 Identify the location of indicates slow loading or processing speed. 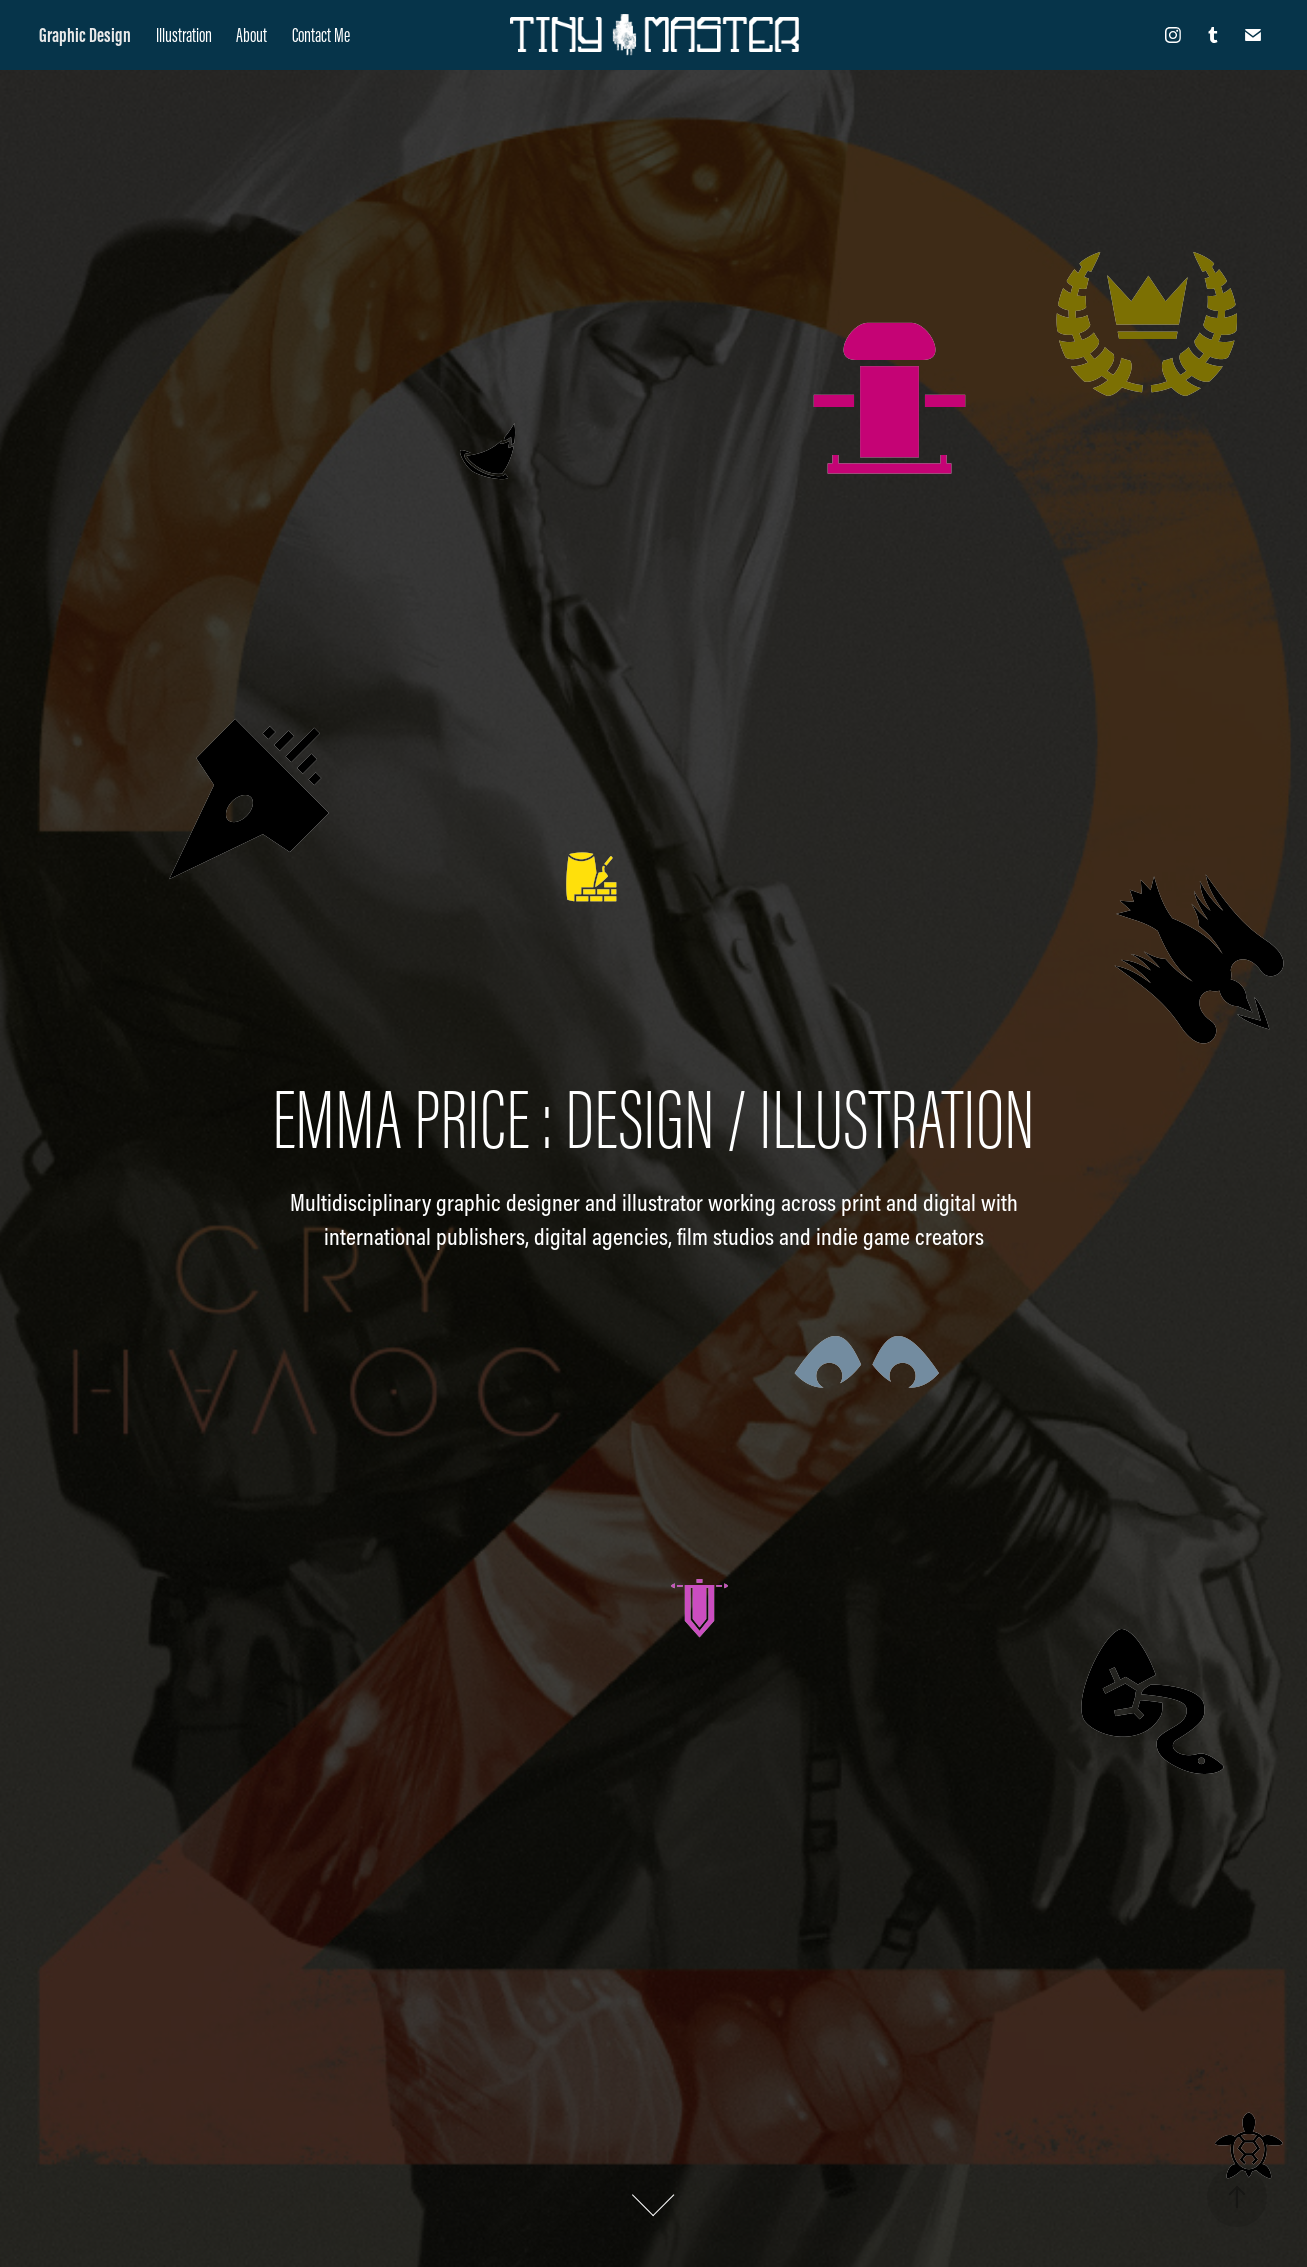
(1248, 2145).